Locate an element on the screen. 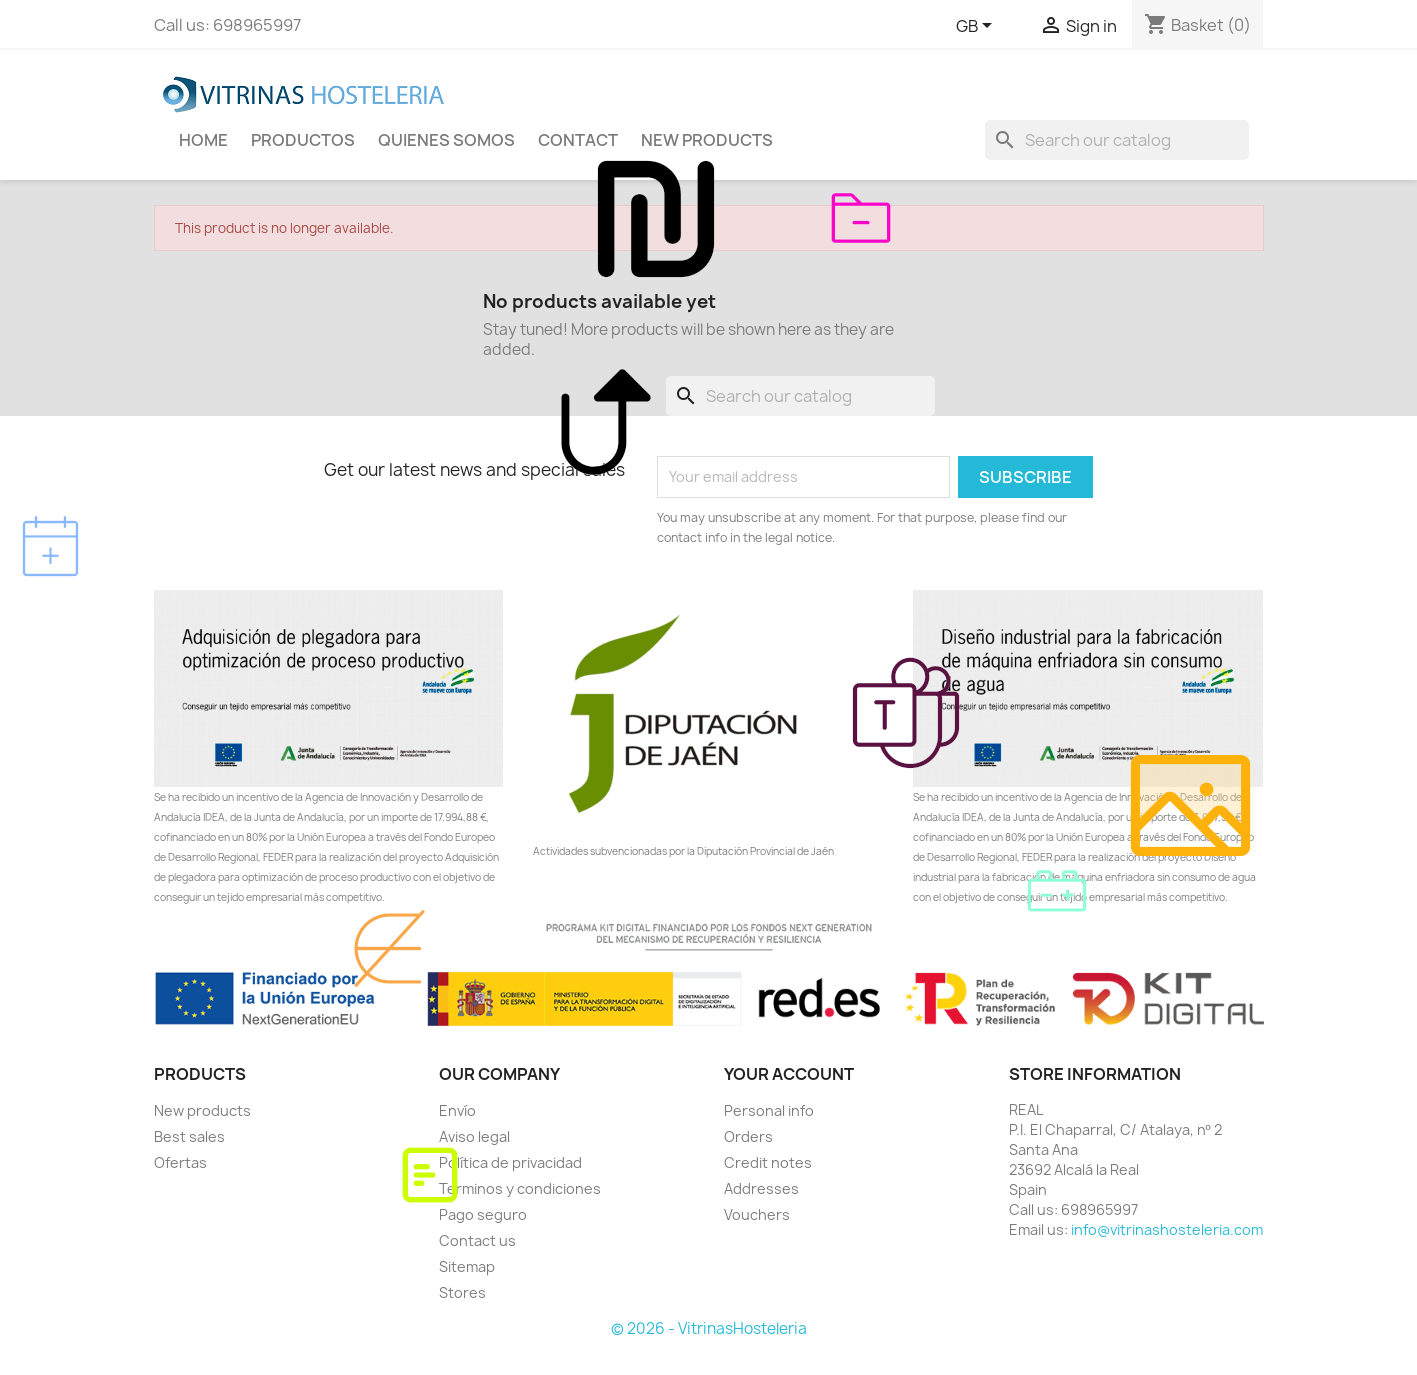  view or open an image file is located at coordinates (1190, 805).